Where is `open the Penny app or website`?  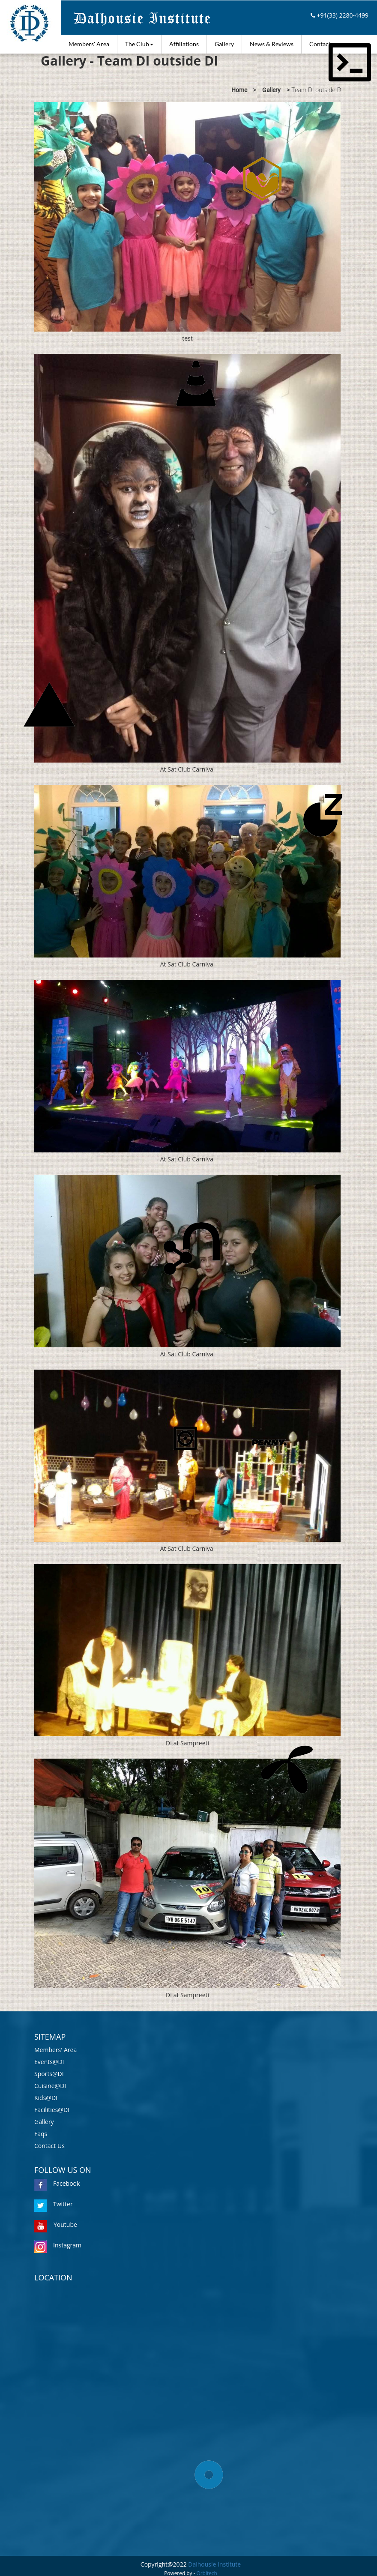
open the Penny app or website is located at coordinates (269, 1442).